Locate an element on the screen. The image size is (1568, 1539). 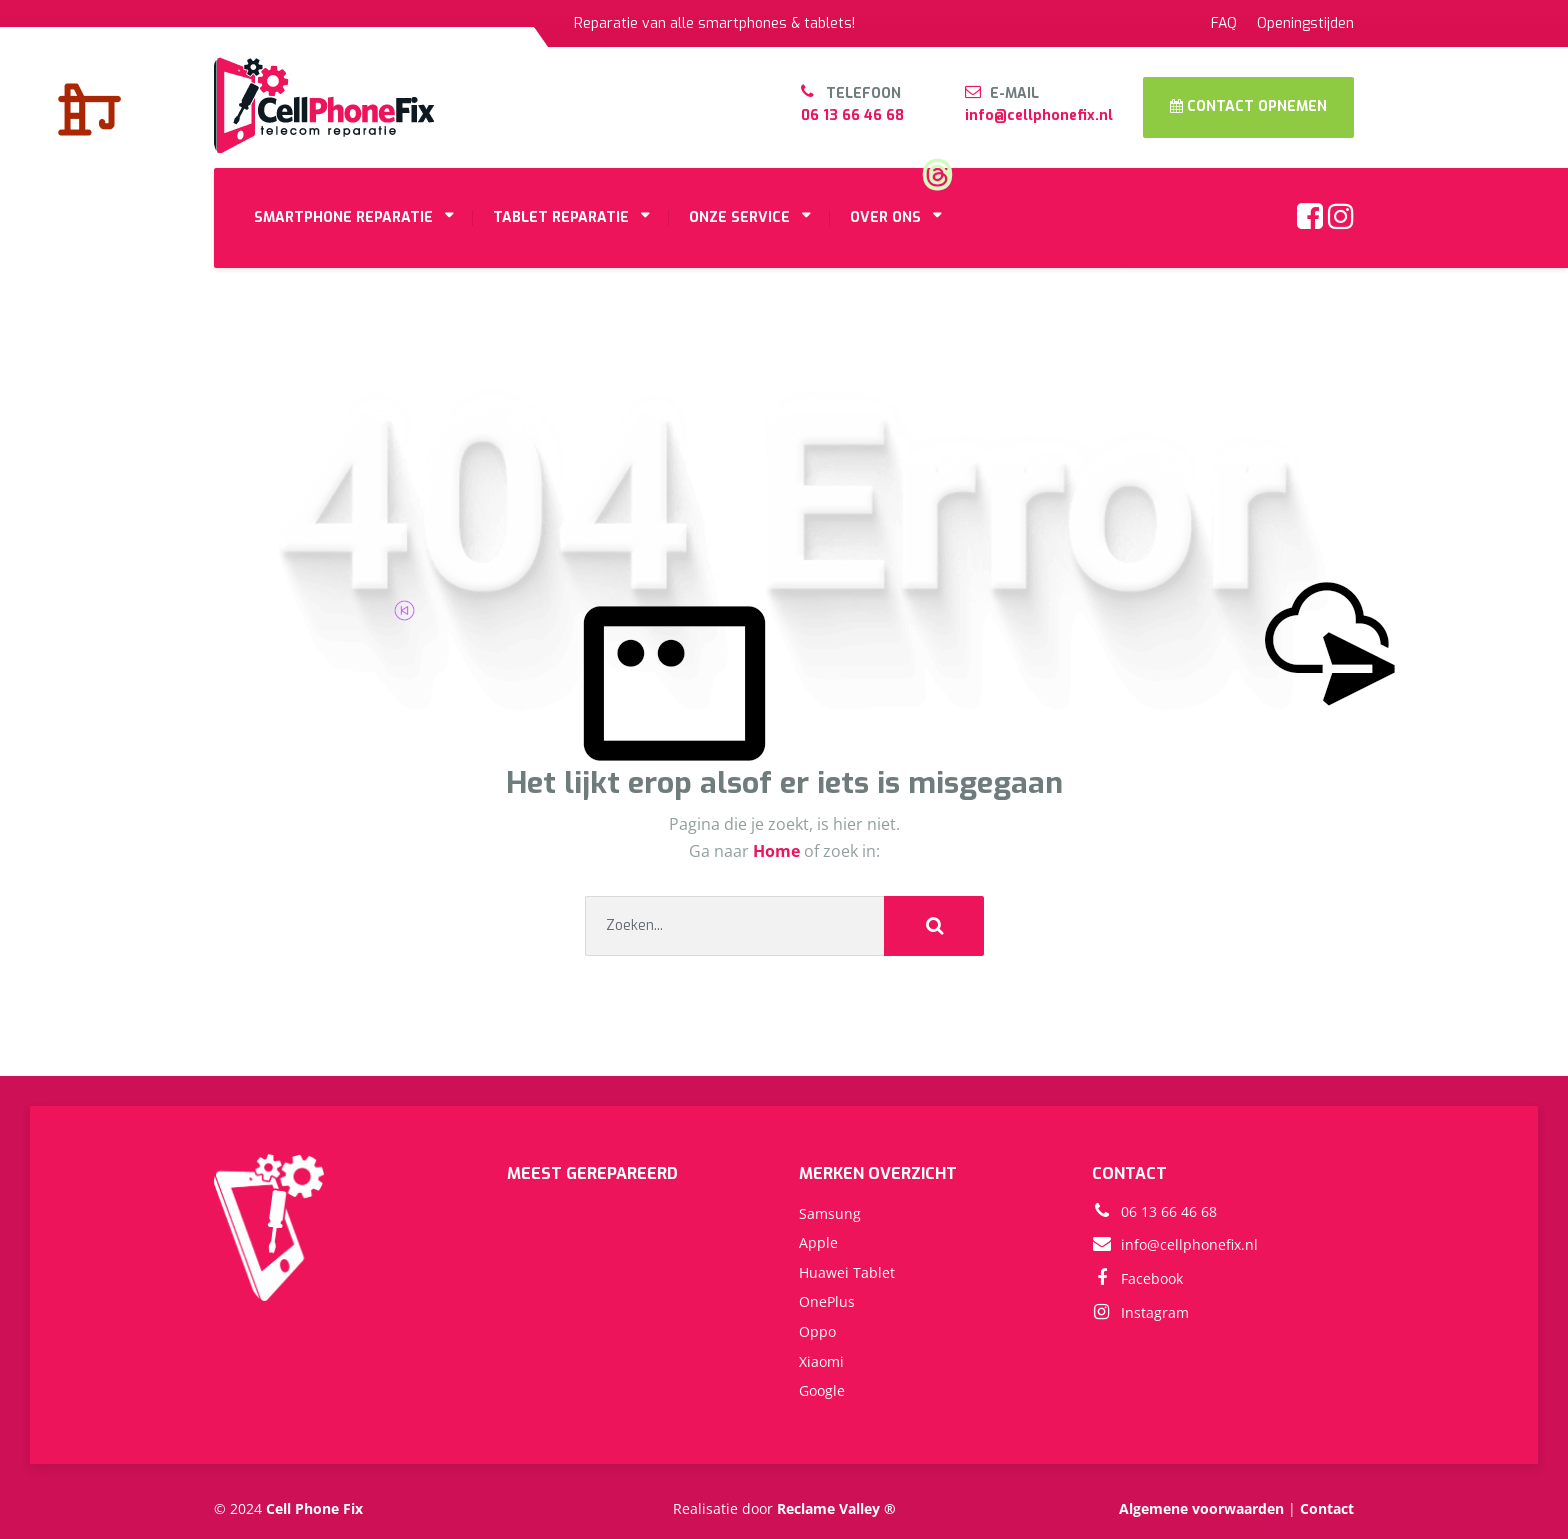
open application window is located at coordinates (674, 683).